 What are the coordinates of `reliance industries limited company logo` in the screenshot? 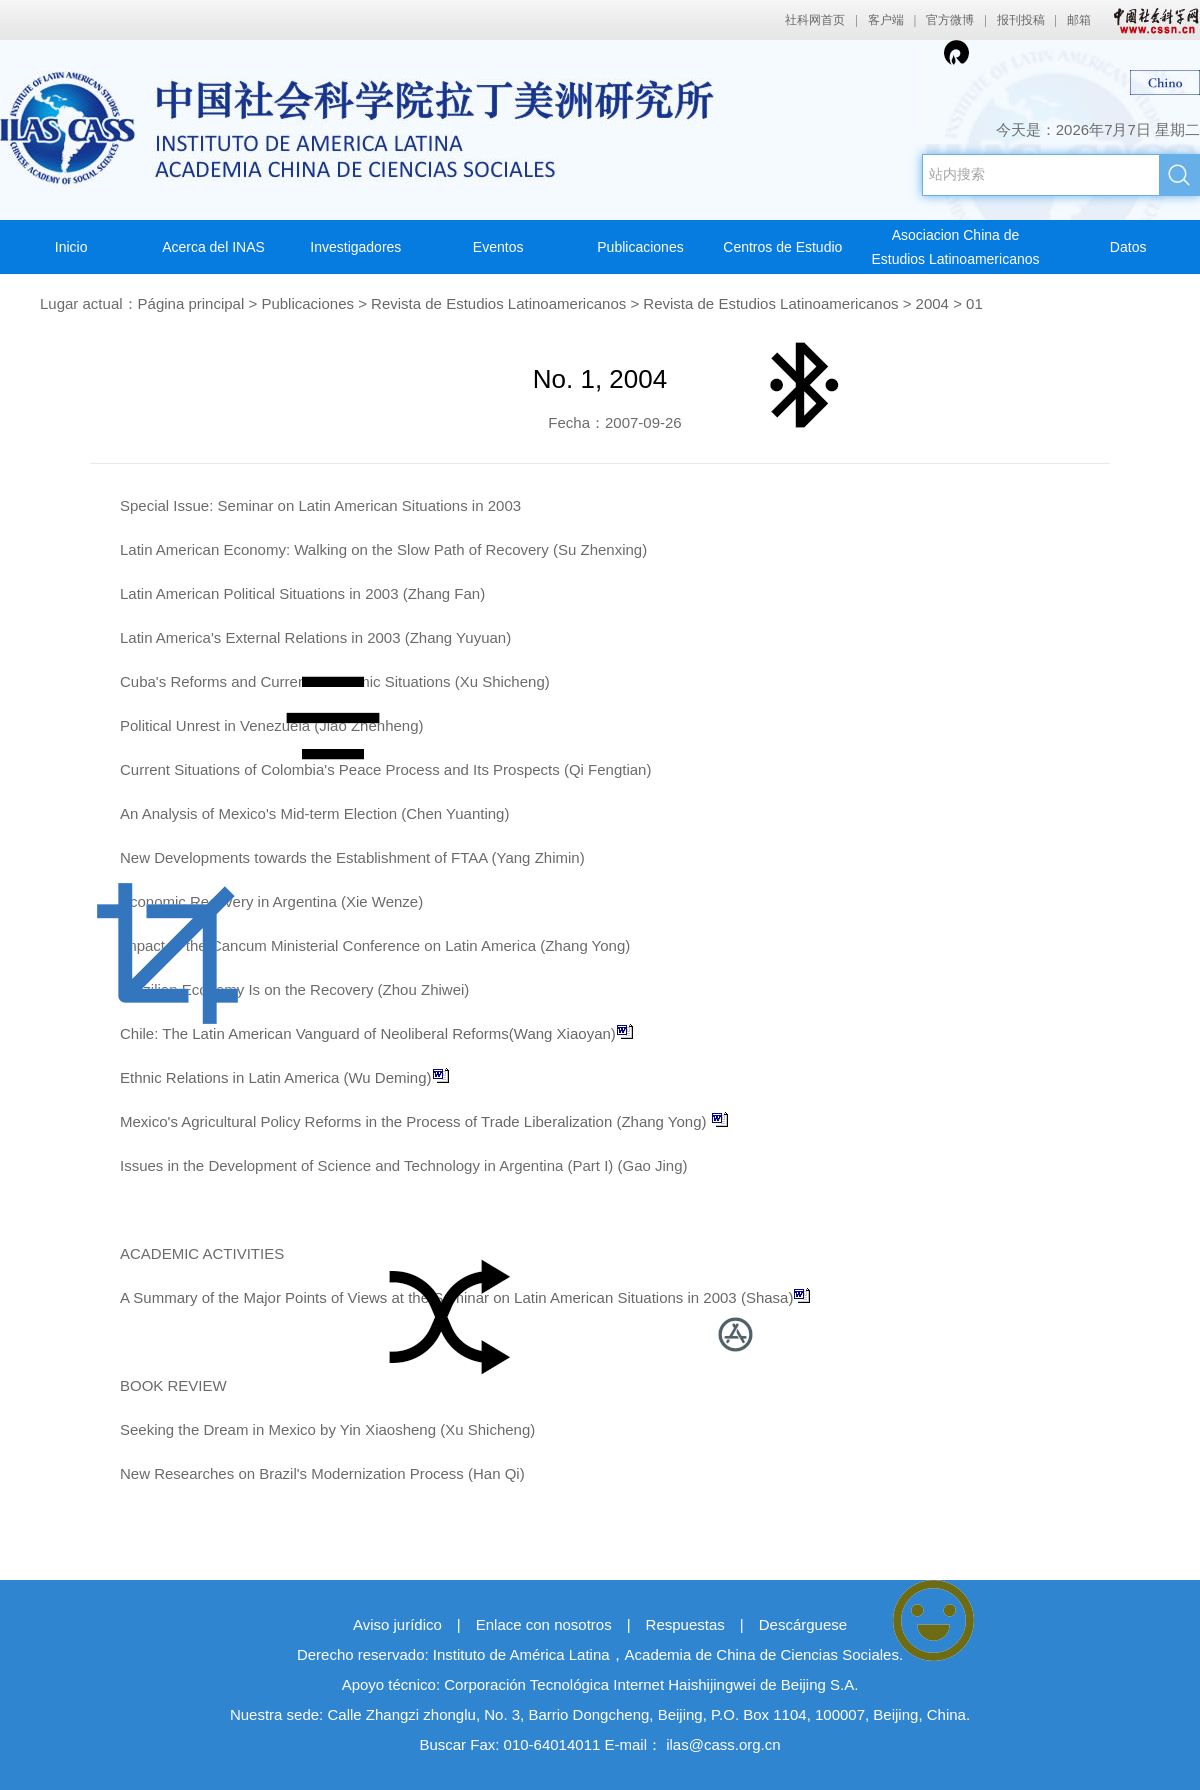 It's located at (956, 52).